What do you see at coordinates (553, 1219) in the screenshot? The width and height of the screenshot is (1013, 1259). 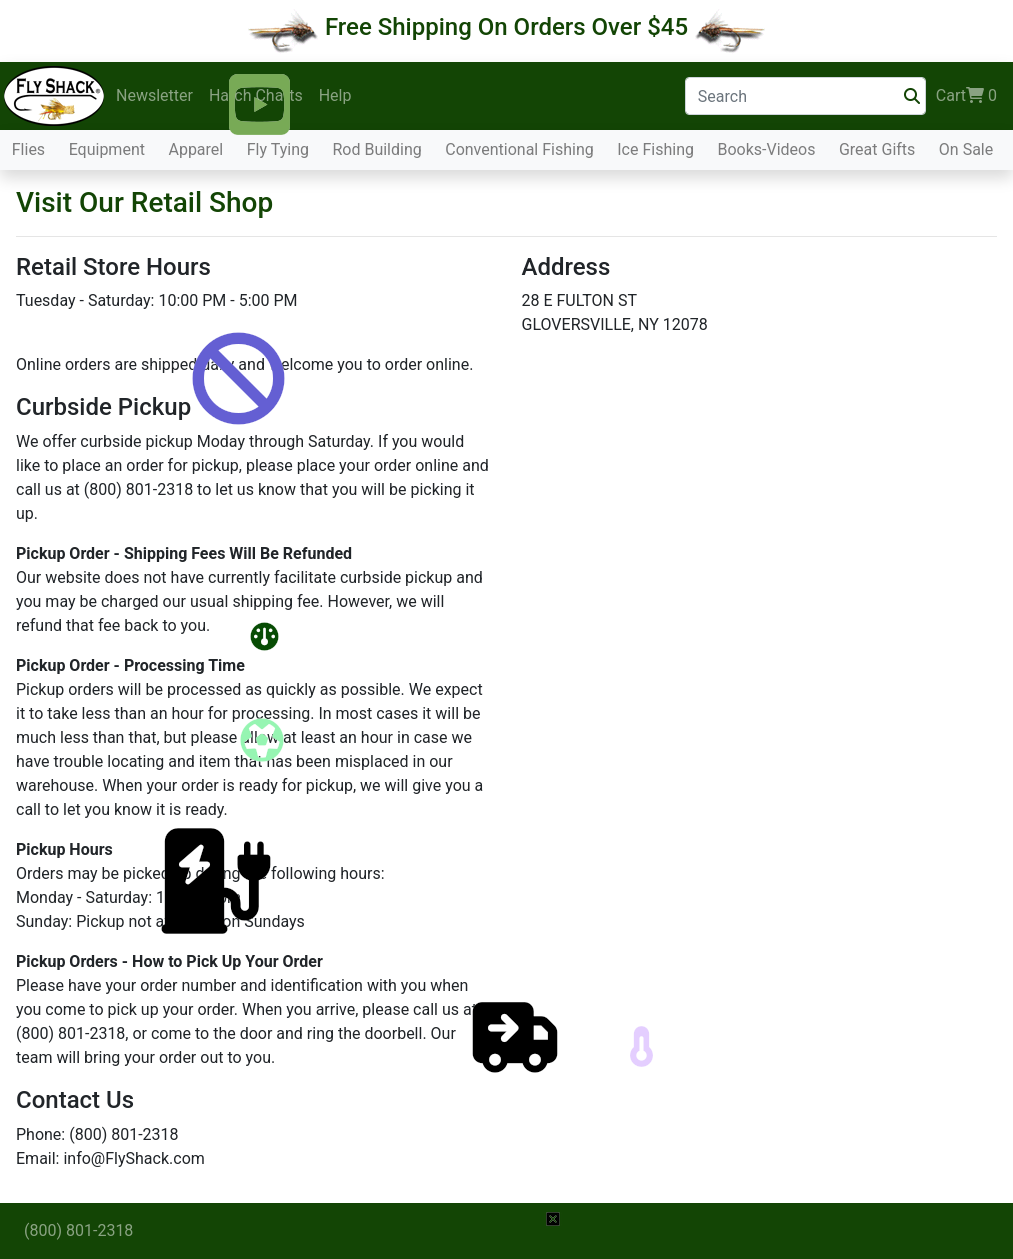 I see `indicates a disabled or unavailable feature` at bounding box center [553, 1219].